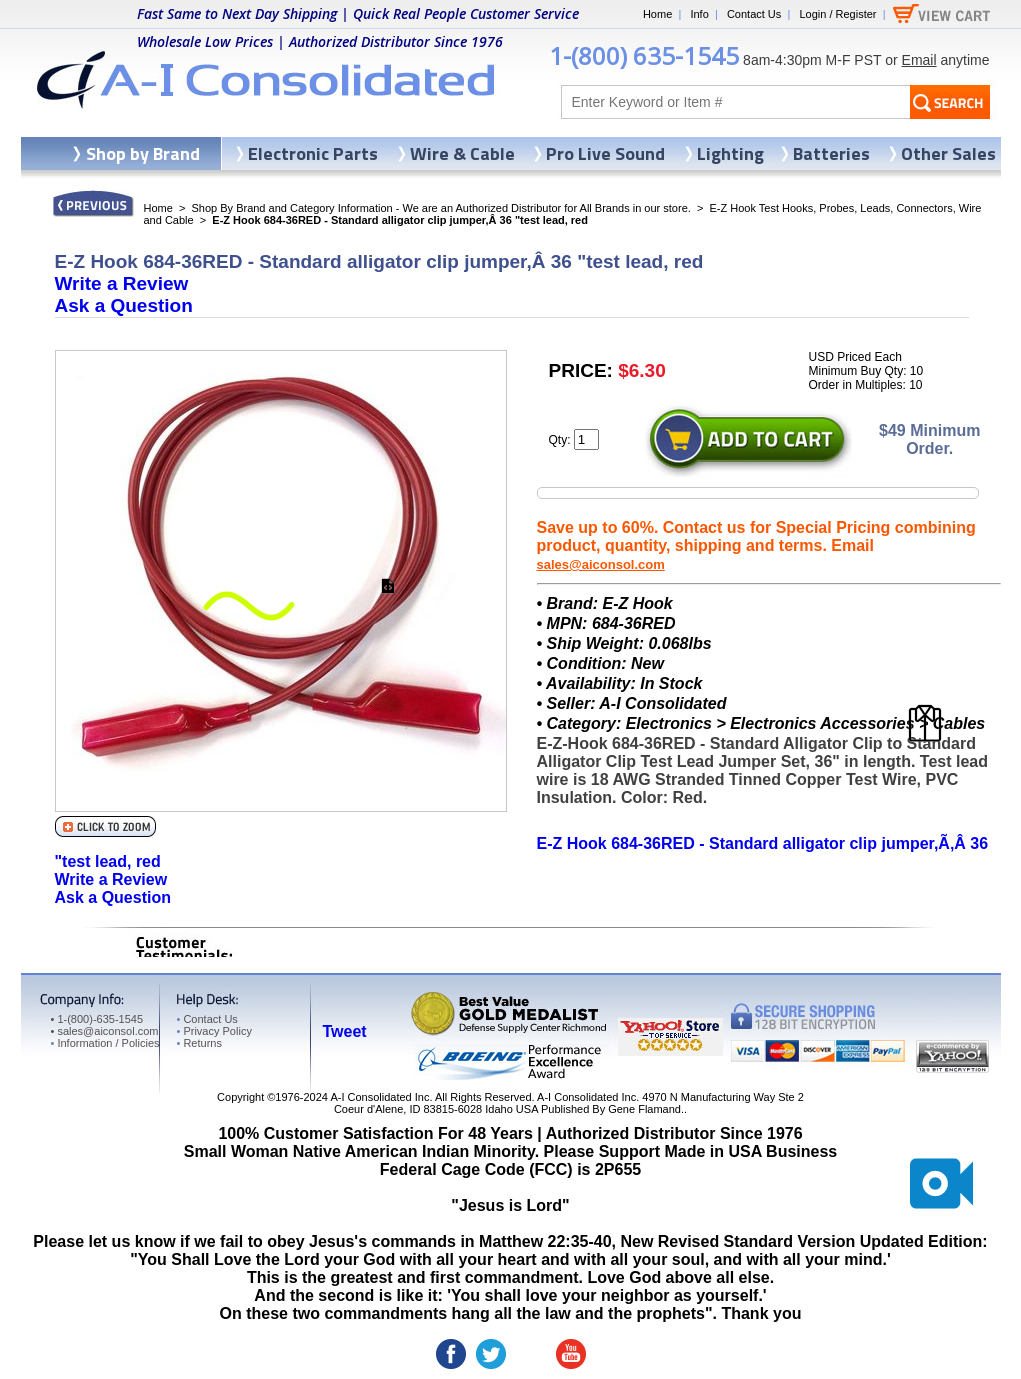 Image resolution: width=1021 pixels, height=1379 pixels. I want to click on view folded laundry or clothing items, so click(925, 724).